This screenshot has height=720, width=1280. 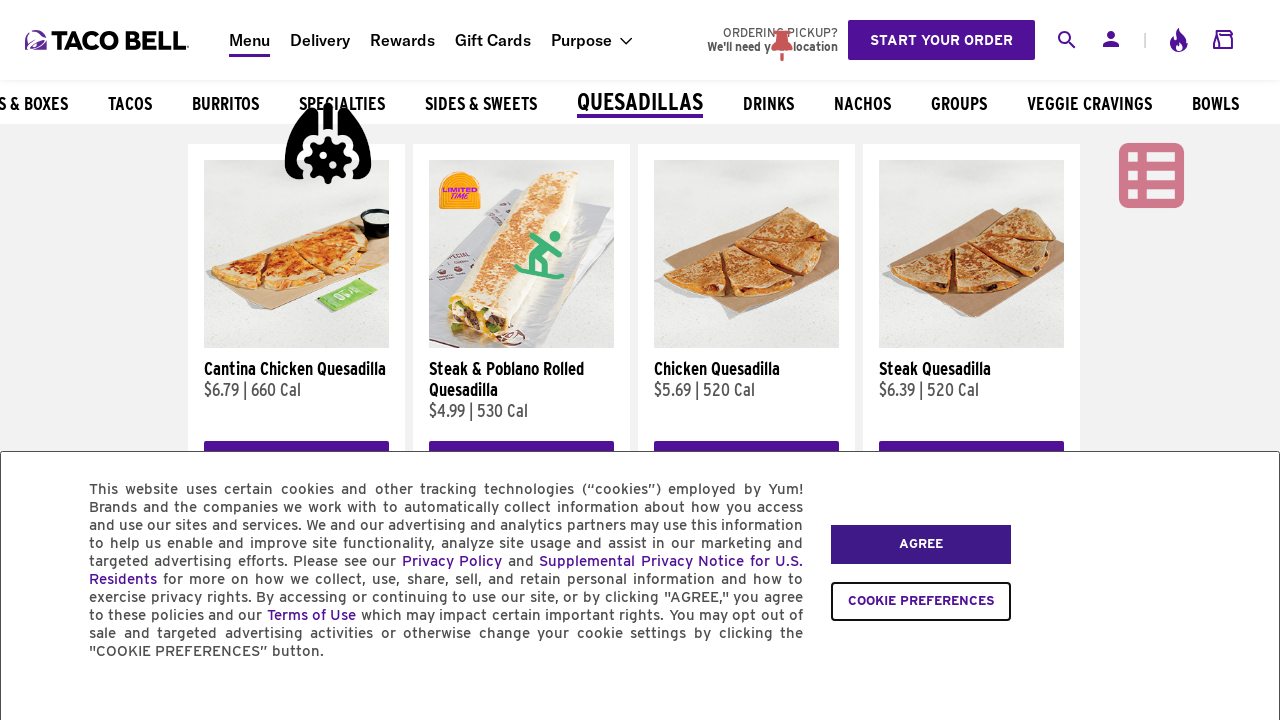 What do you see at coordinates (1151, 175) in the screenshot?
I see `switch to list view` at bounding box center [1151, 175].